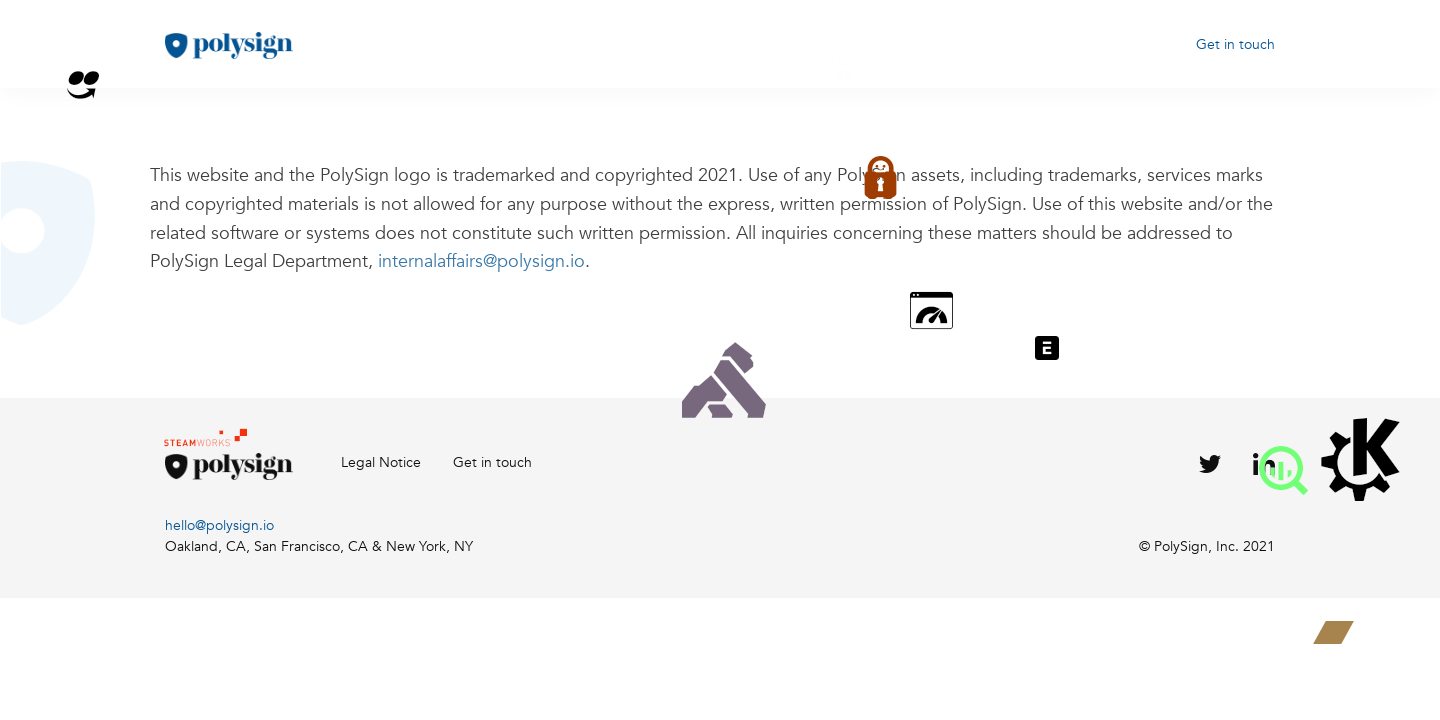 The image size is (1440, 720). I want to click on access Google BigQuery data warehouse, so click(1283, 470).